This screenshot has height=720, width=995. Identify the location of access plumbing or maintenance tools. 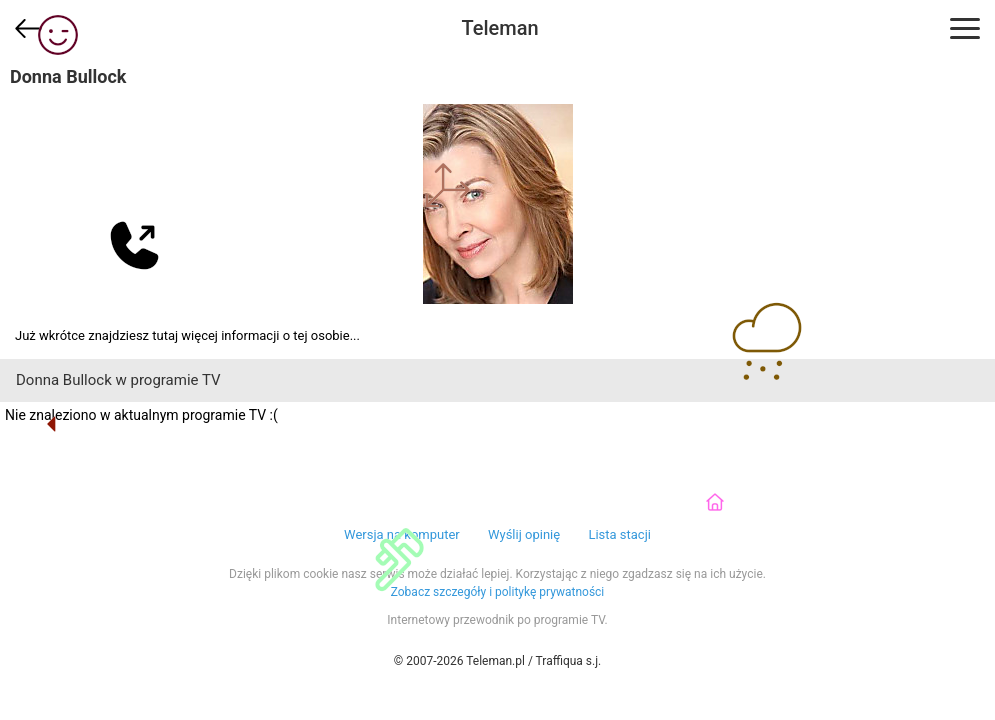
(396, 559).